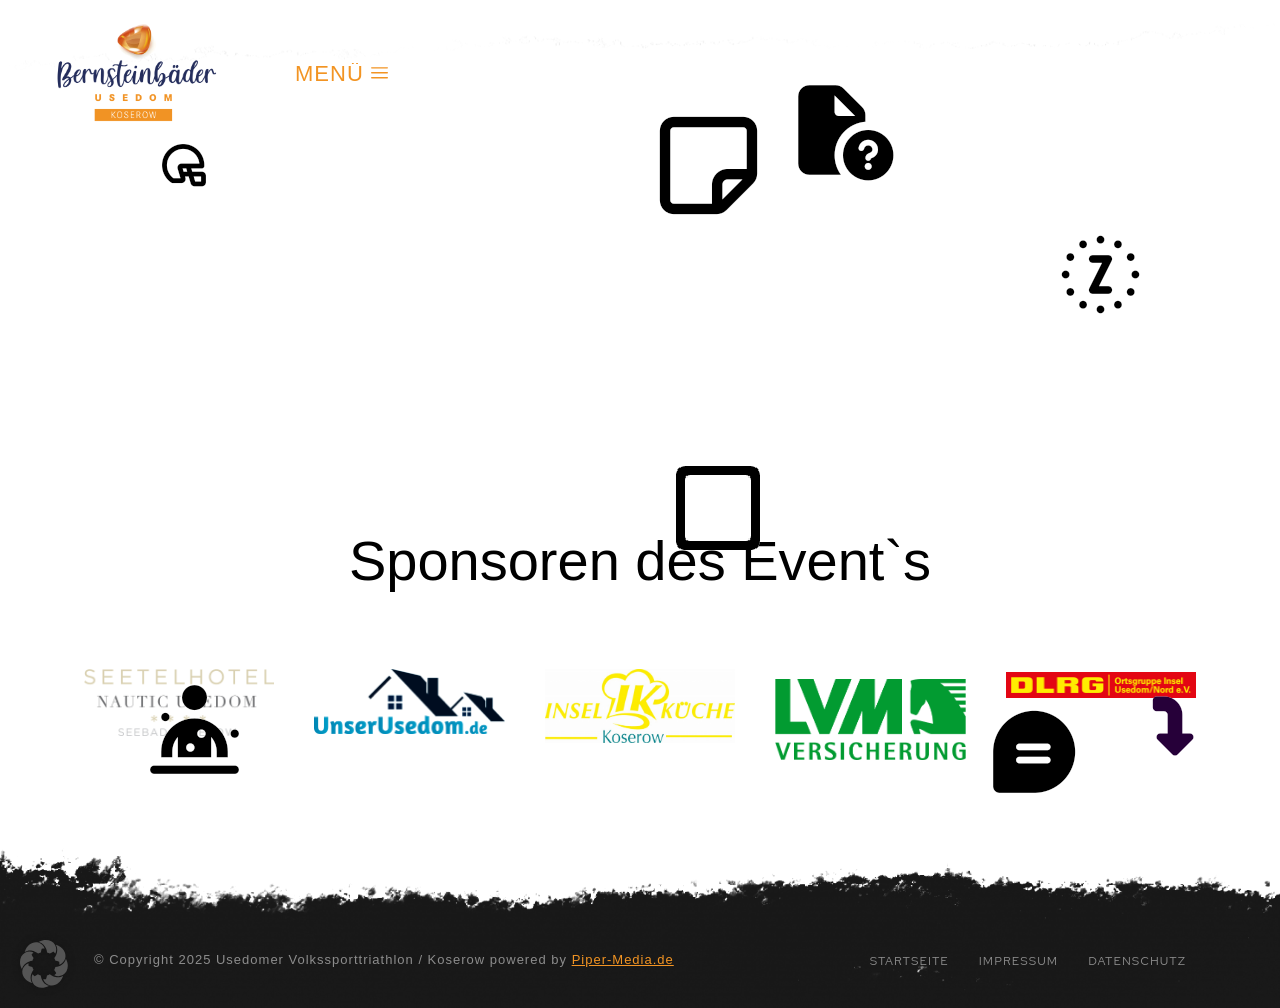 This screenshot has width=1280, height=1008. Describe the element at coordinates (1100, 274) in the screenshot. I see `indicates sleep mode or snooze function` at that location.